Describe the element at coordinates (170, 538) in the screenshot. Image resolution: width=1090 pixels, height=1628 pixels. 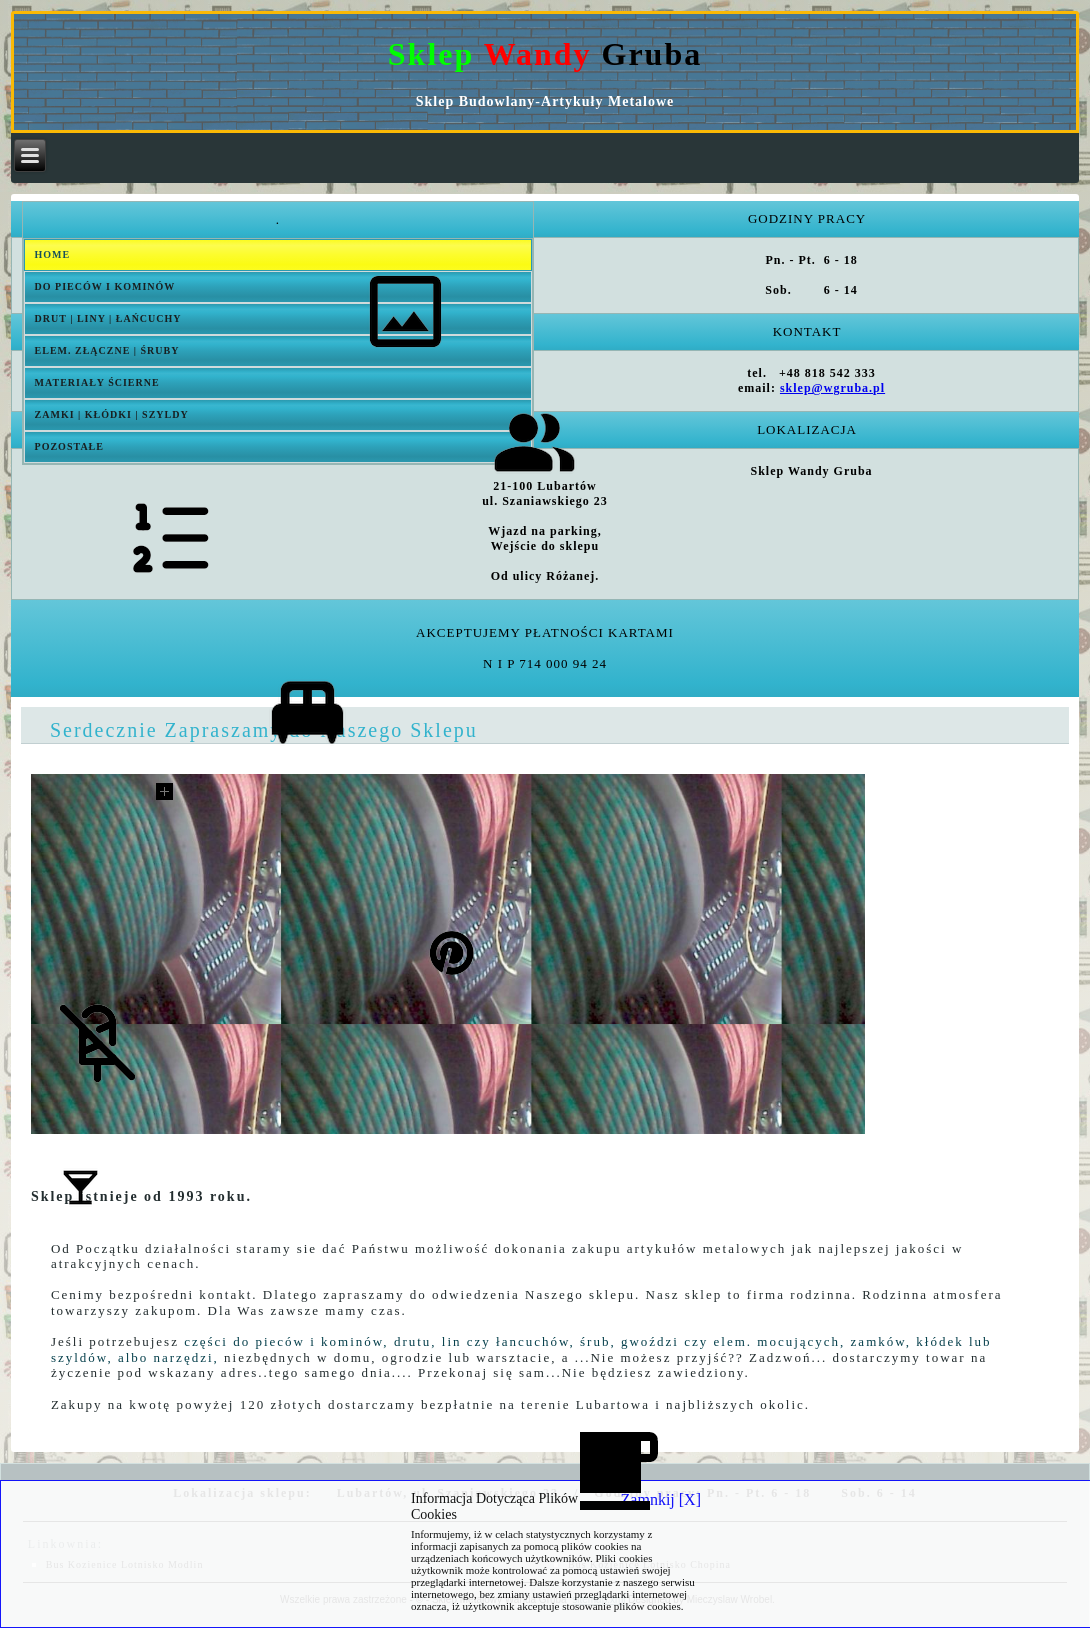
I see `create a numbered list` at that location.